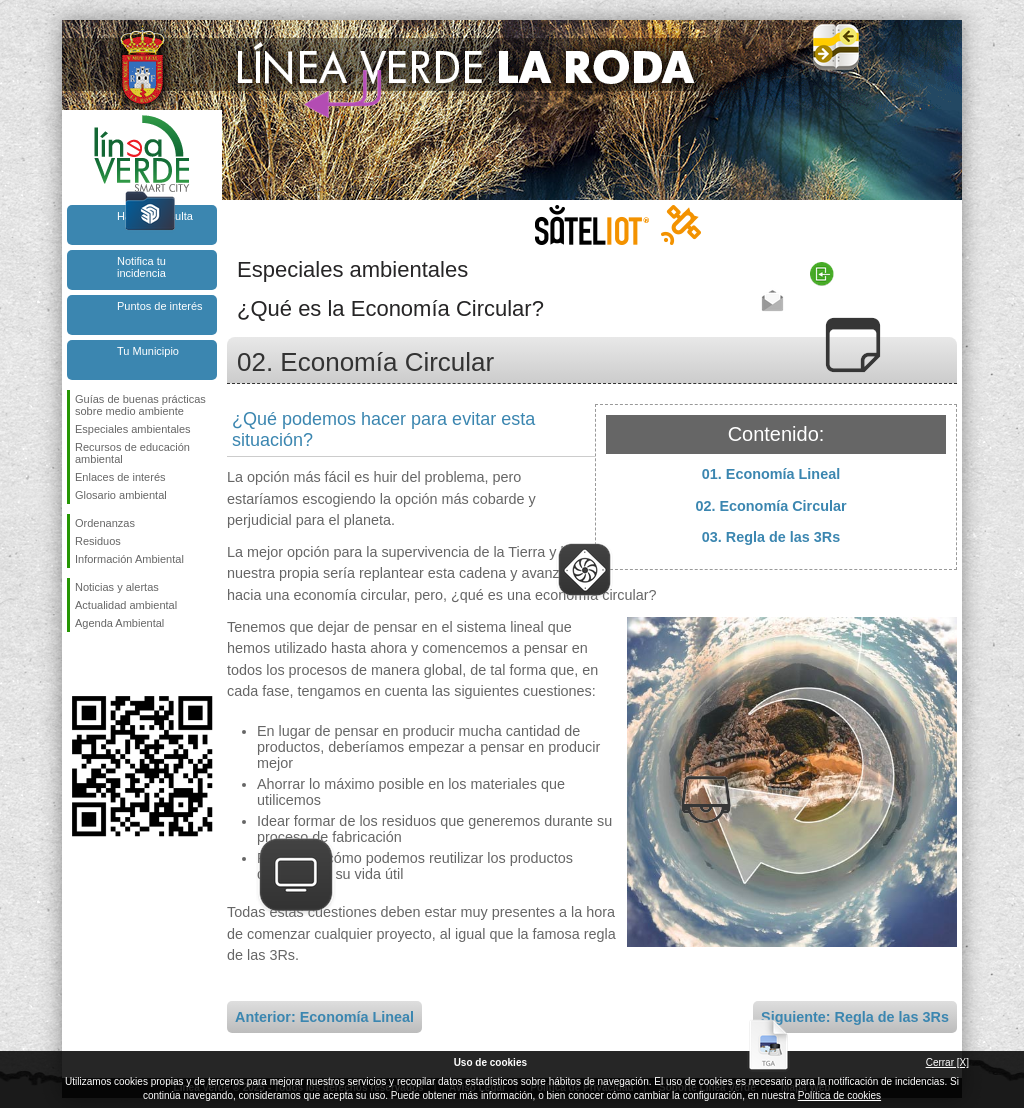 The height and width of the screenshot is (1108, 1024). I want to click on access optical disc drive, so click(706, 798).